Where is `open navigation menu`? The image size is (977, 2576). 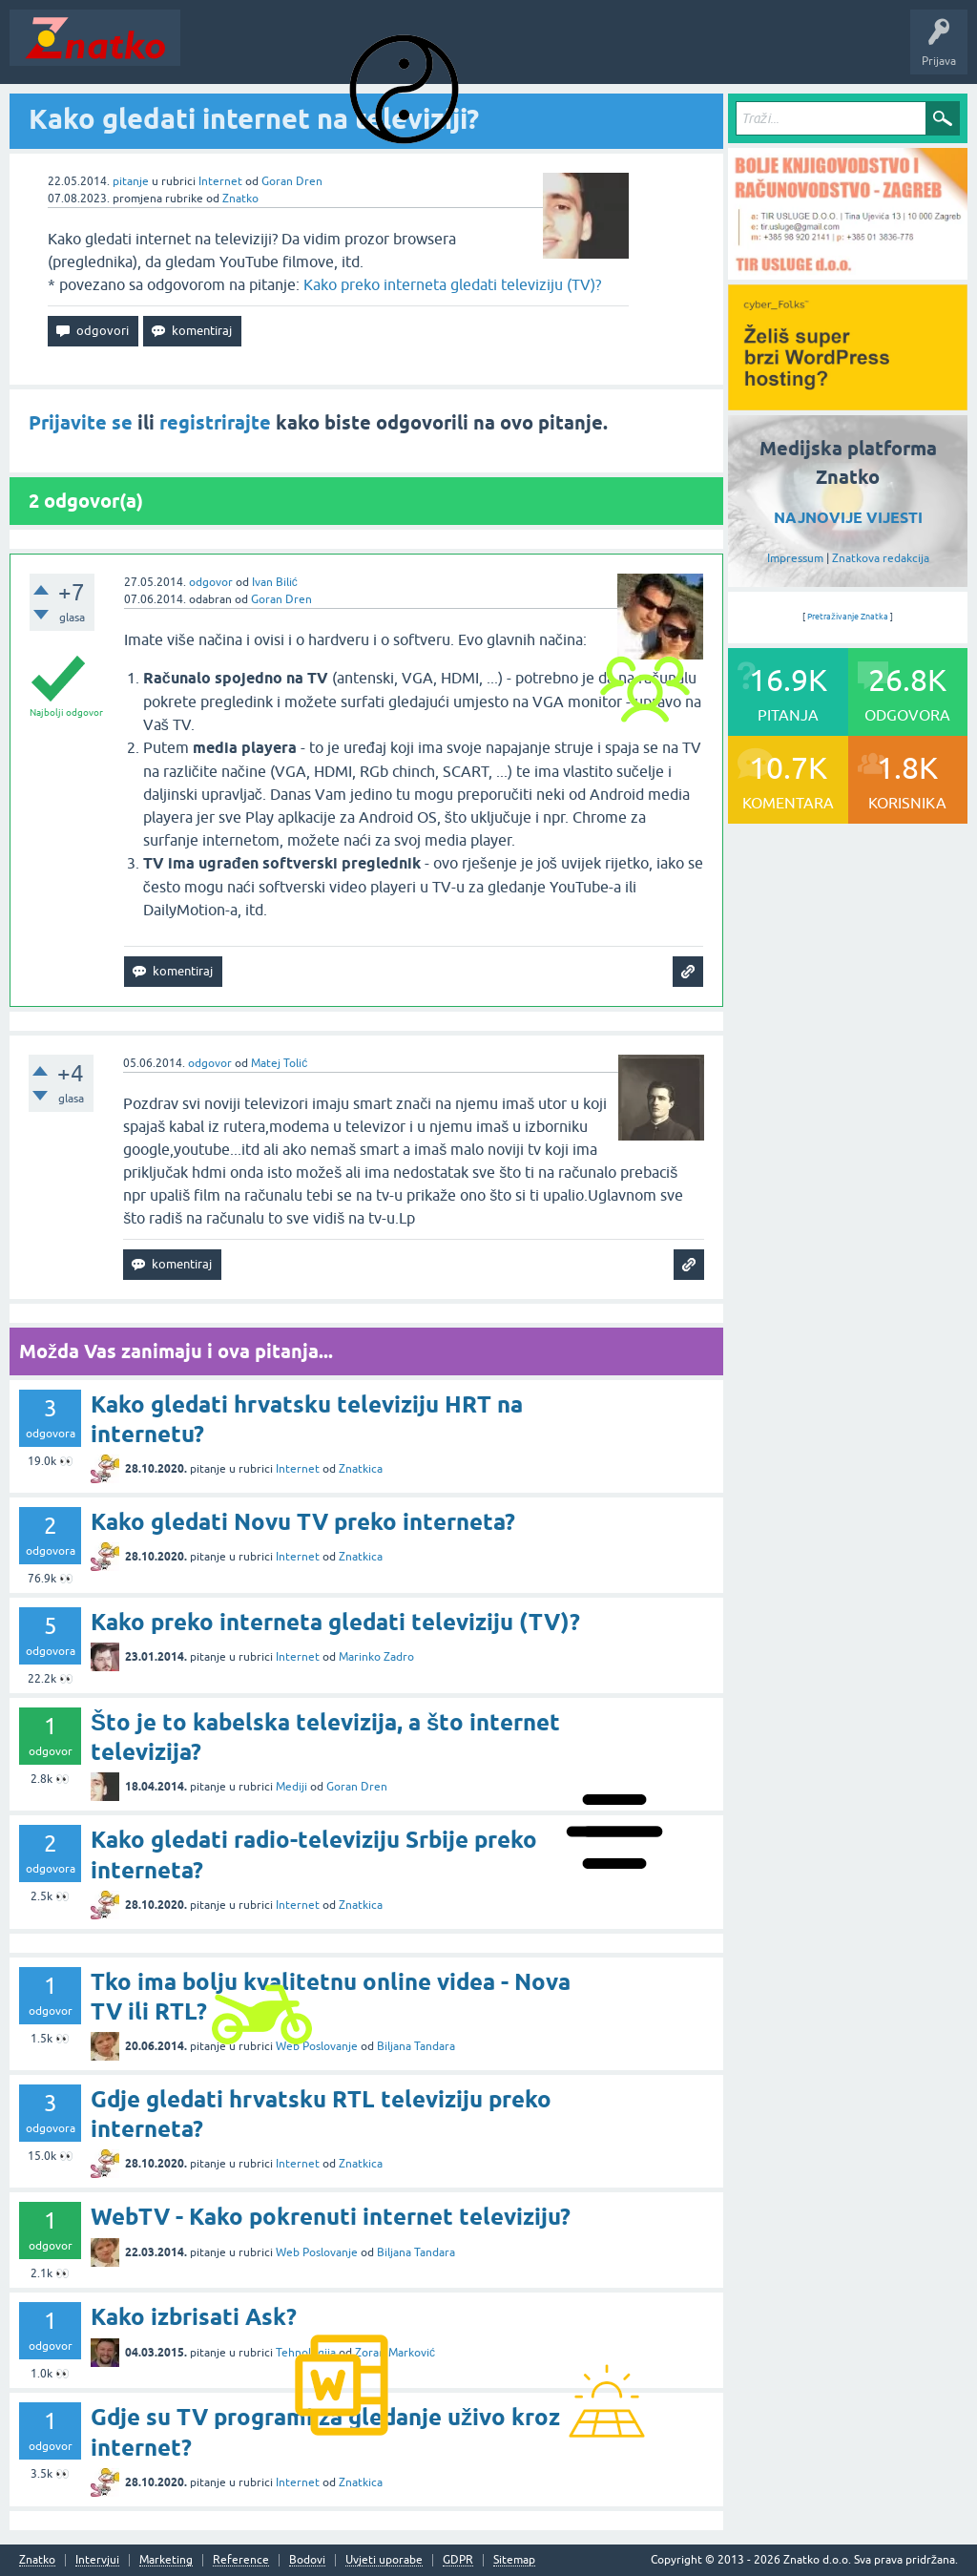 open navigation menu is located at coordinates (614, 1832).